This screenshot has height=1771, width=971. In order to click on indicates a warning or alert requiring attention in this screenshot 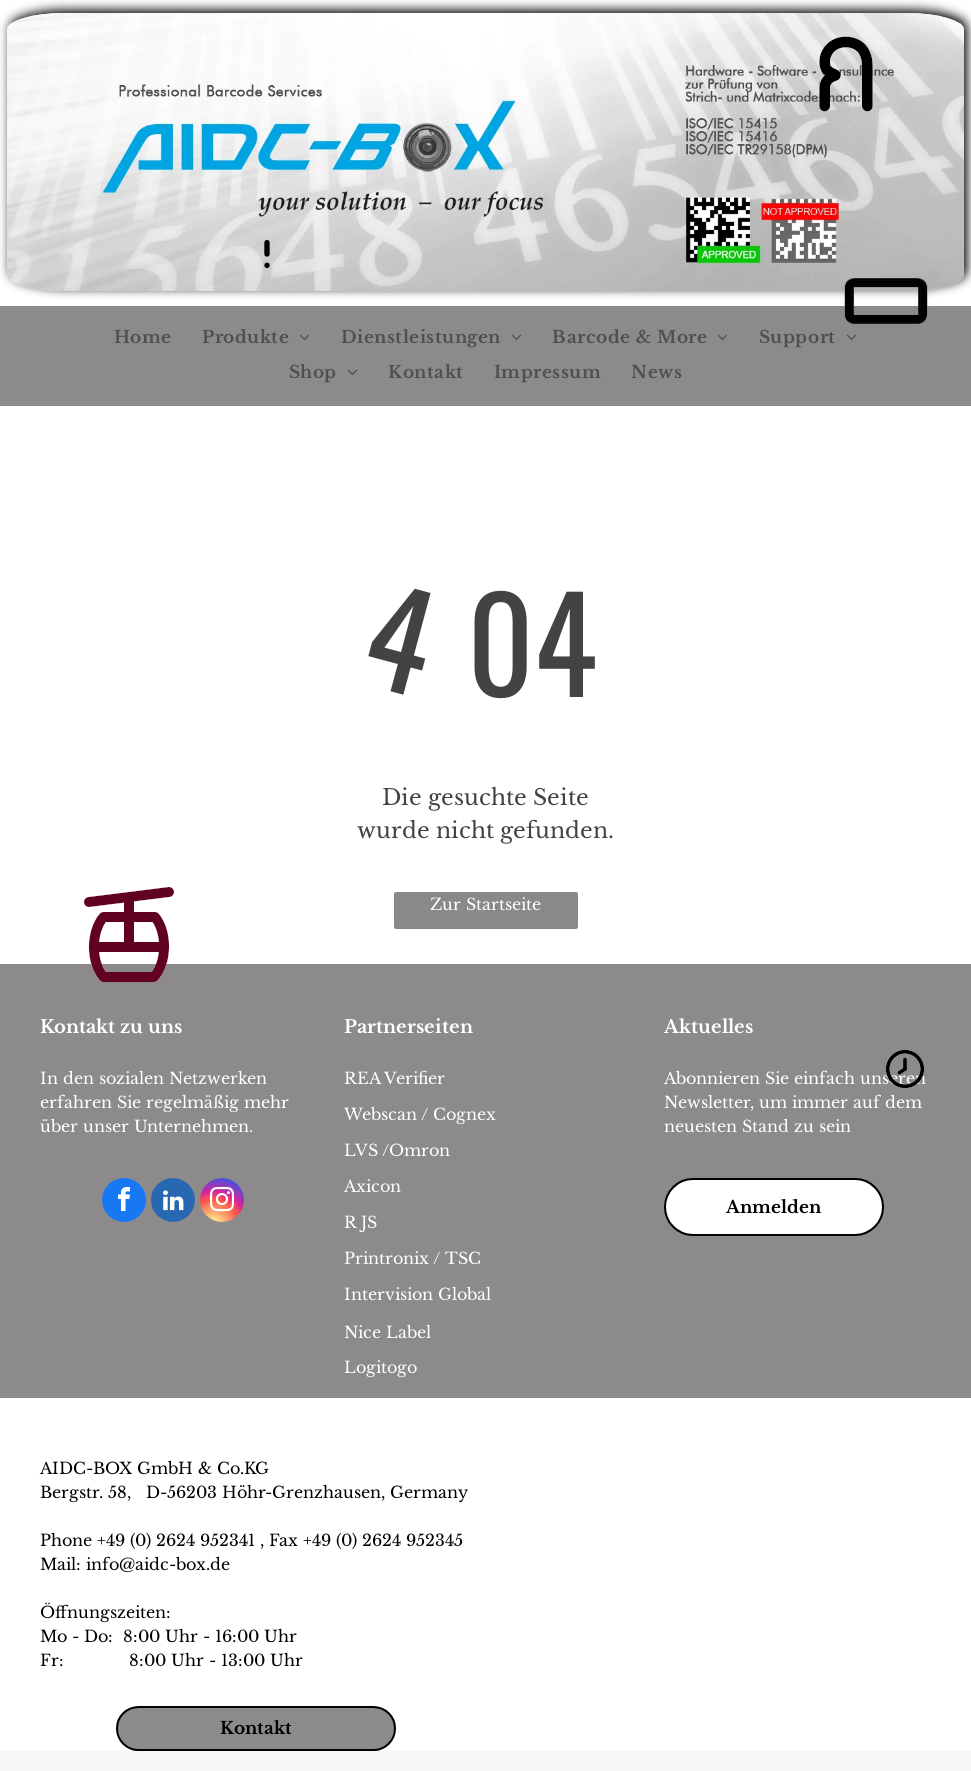, I will do `click(267, 254)`.